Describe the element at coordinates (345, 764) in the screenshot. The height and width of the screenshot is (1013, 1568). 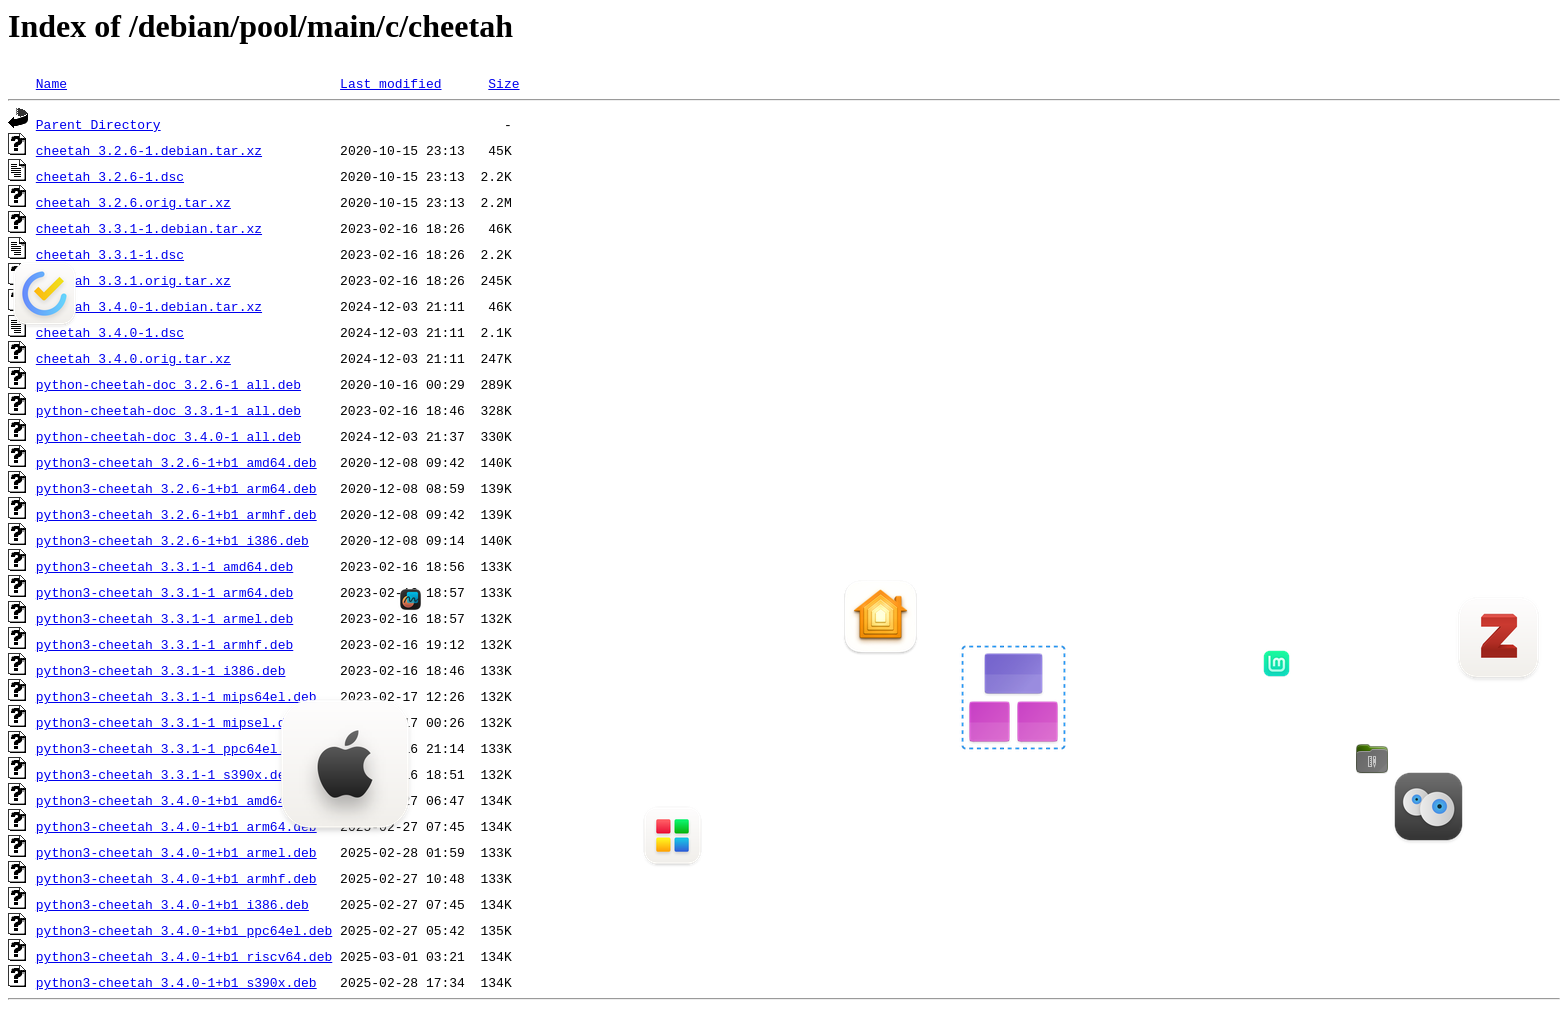
I see `open system preferences or settings` at that location.